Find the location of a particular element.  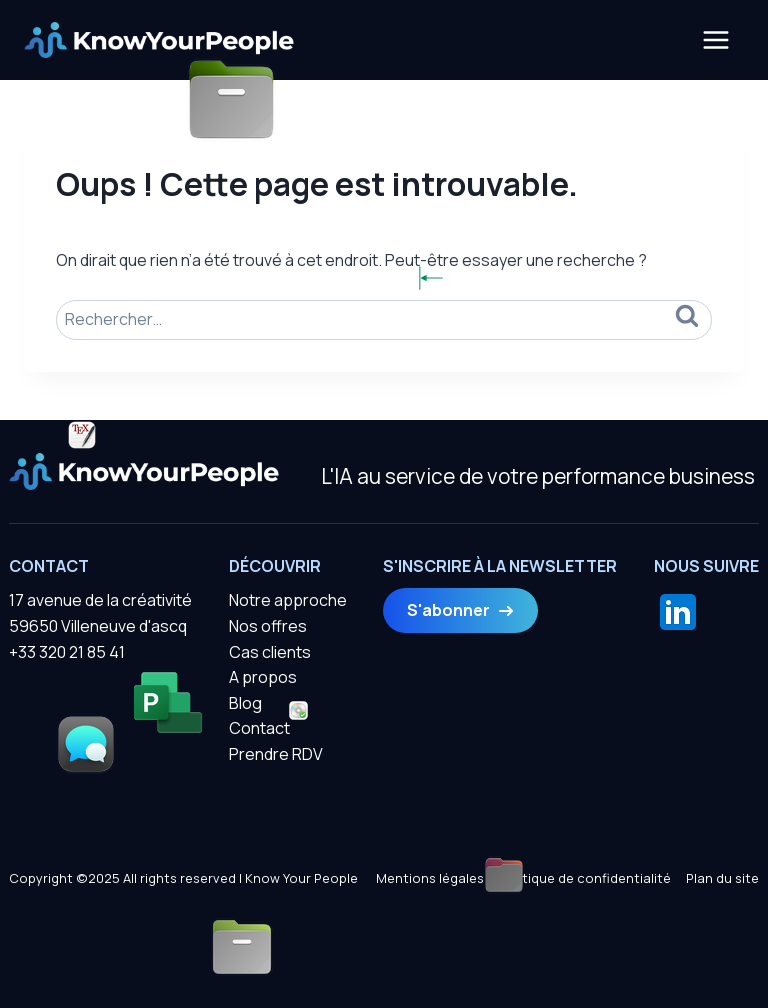

open texstudio latex editor is located at coordinates (82, 435).